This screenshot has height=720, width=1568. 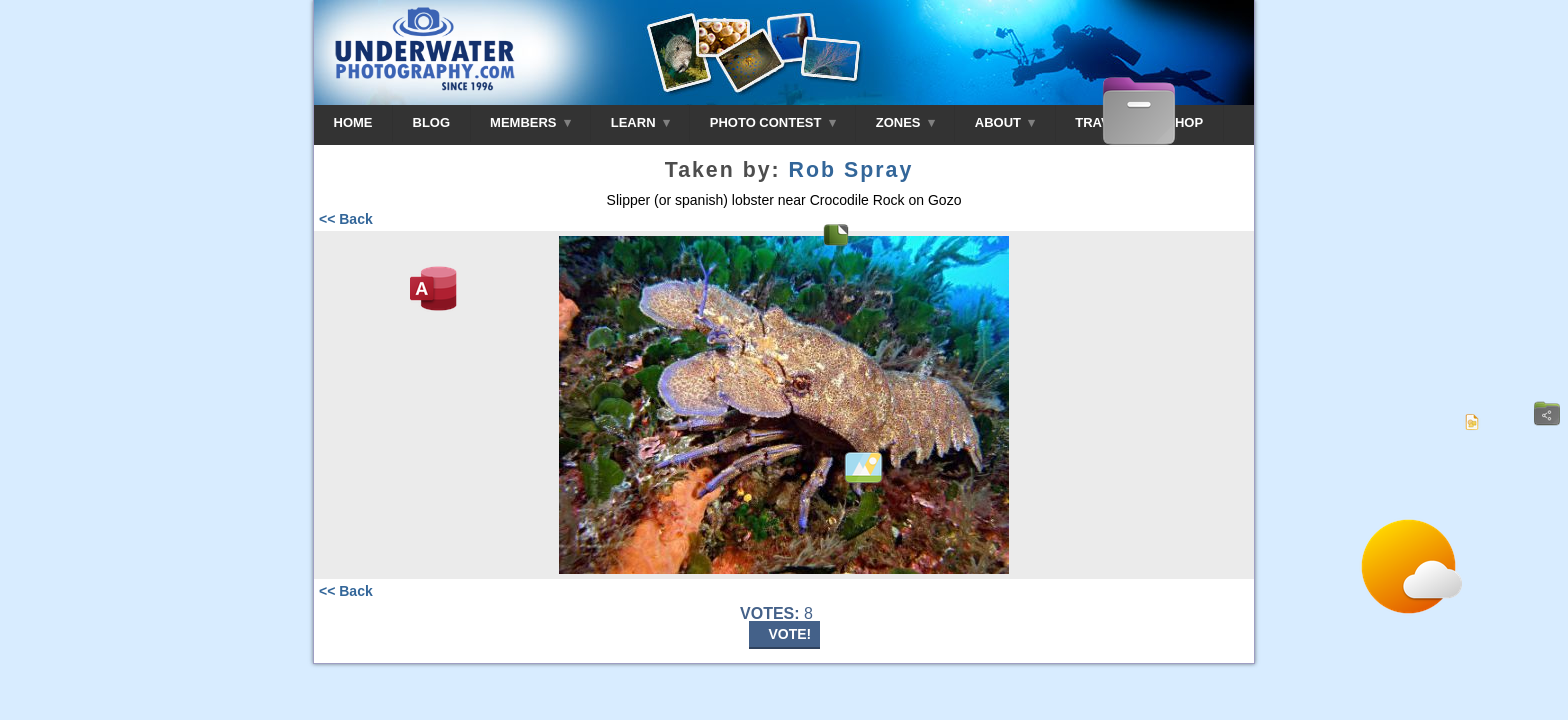 What do you see at coordinates (1547, 413) in the screenshot?
I see `access your public shared folder` at bounding box center [1547, 413].